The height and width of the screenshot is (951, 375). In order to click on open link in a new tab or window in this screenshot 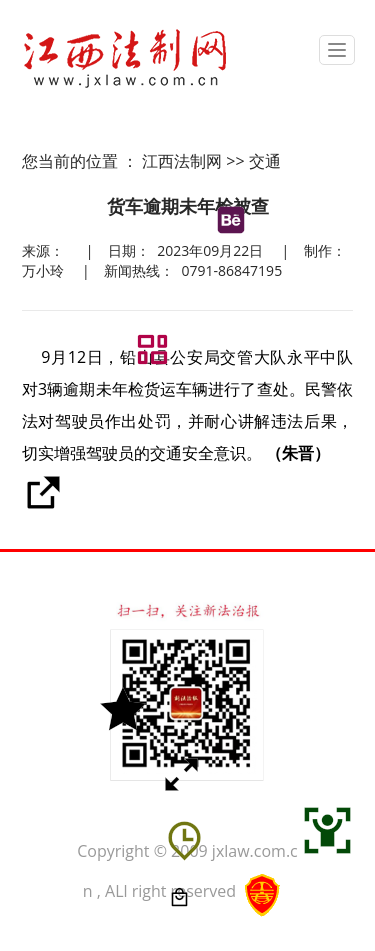, I will do `click(43, 492)`.